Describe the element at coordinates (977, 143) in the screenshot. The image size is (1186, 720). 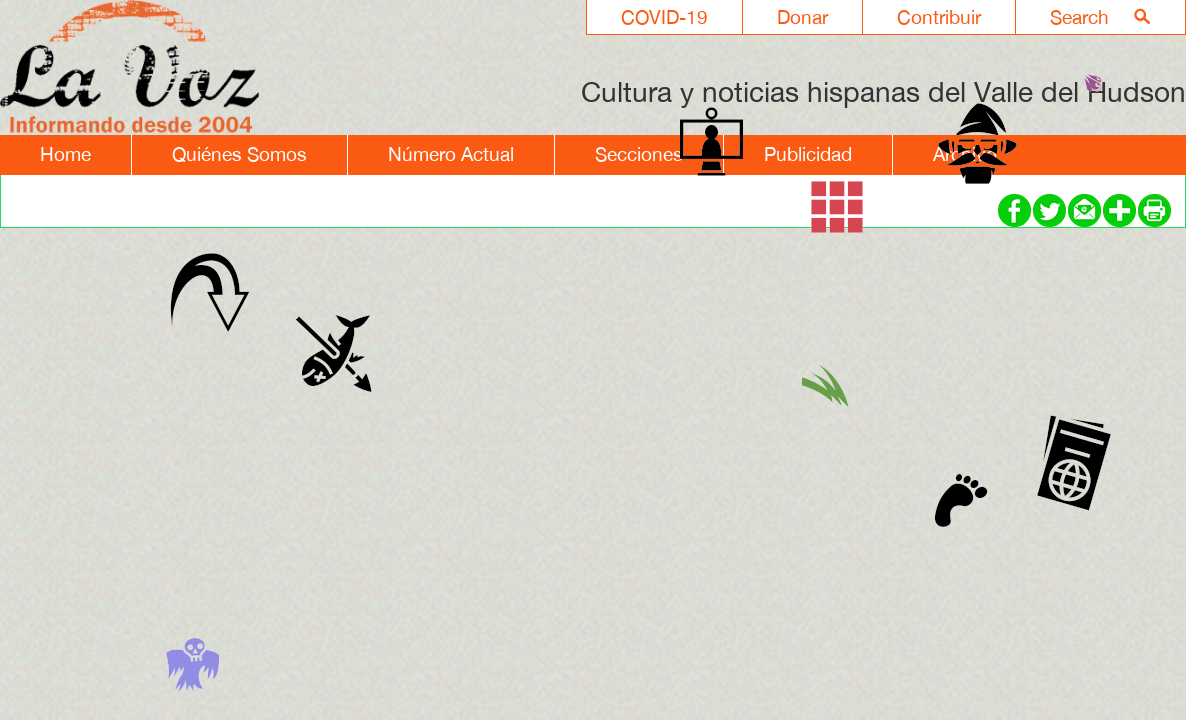
I see `access wizard or mage character class` at that location.